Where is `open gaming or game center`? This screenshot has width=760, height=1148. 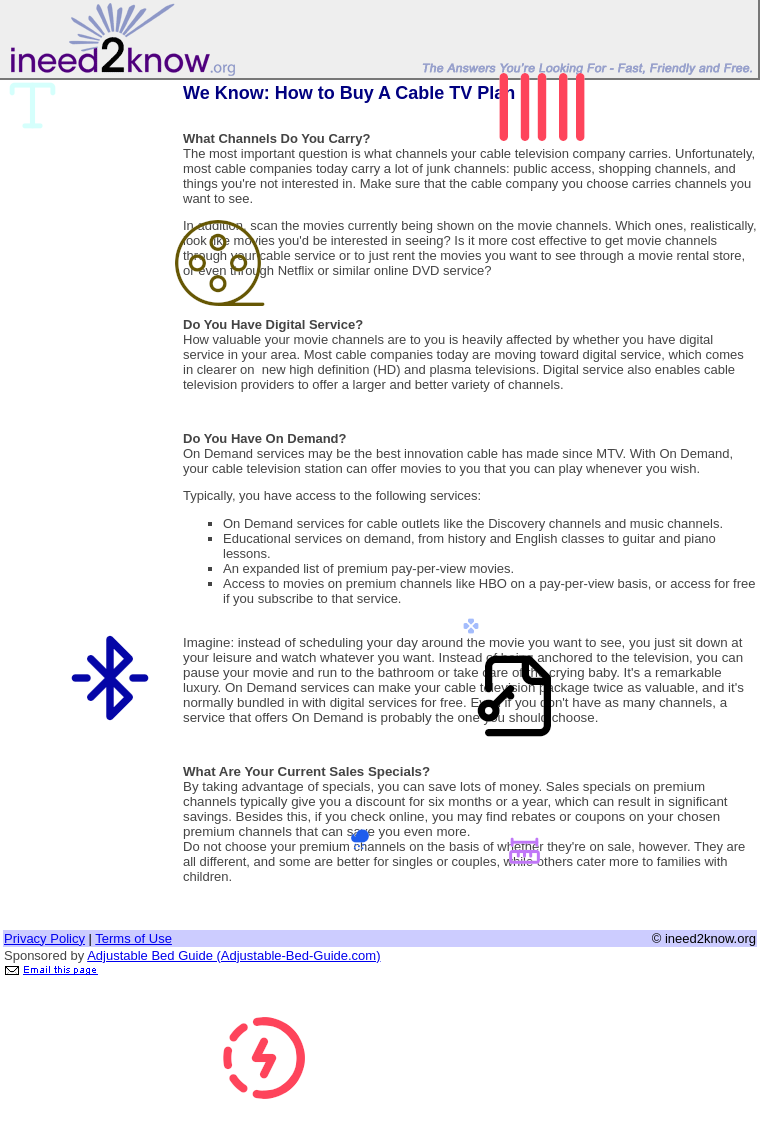
open gaming or game center is located at coordinates (471, 626).